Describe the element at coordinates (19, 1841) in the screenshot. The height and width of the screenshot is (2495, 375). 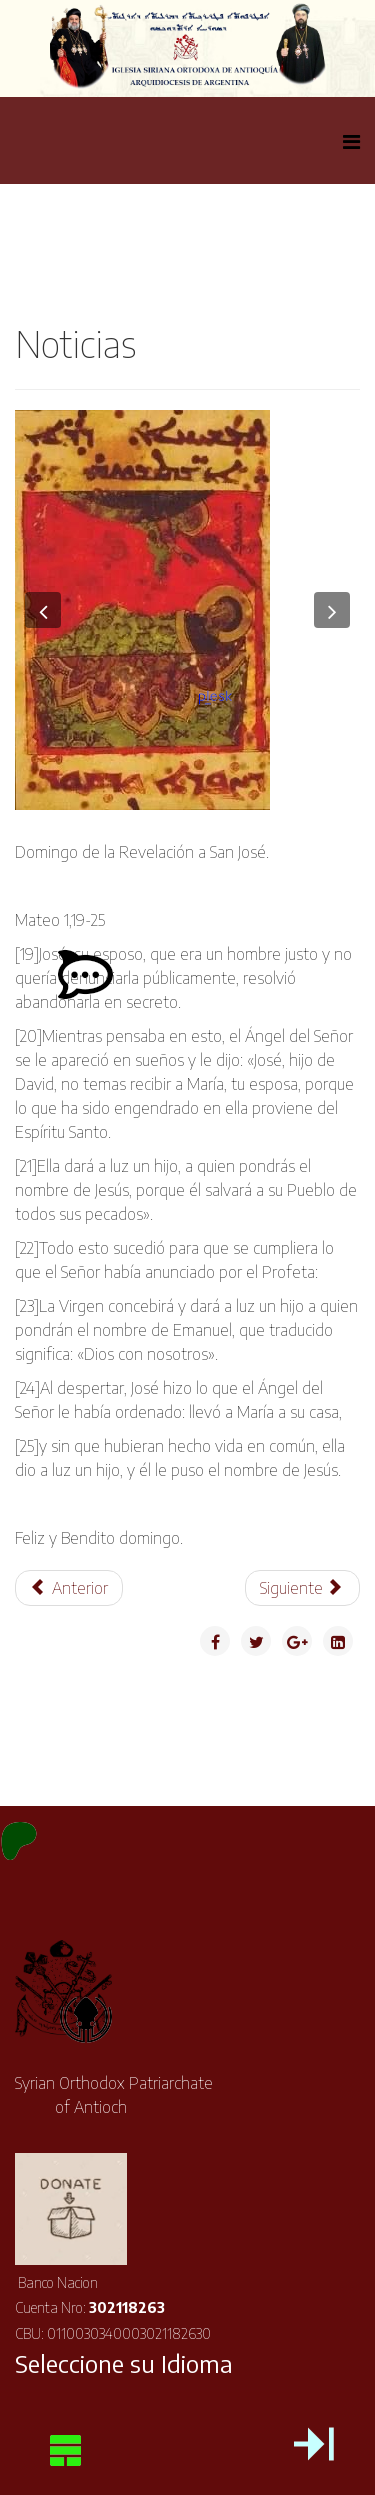
I see `visit patreon page` at that location.